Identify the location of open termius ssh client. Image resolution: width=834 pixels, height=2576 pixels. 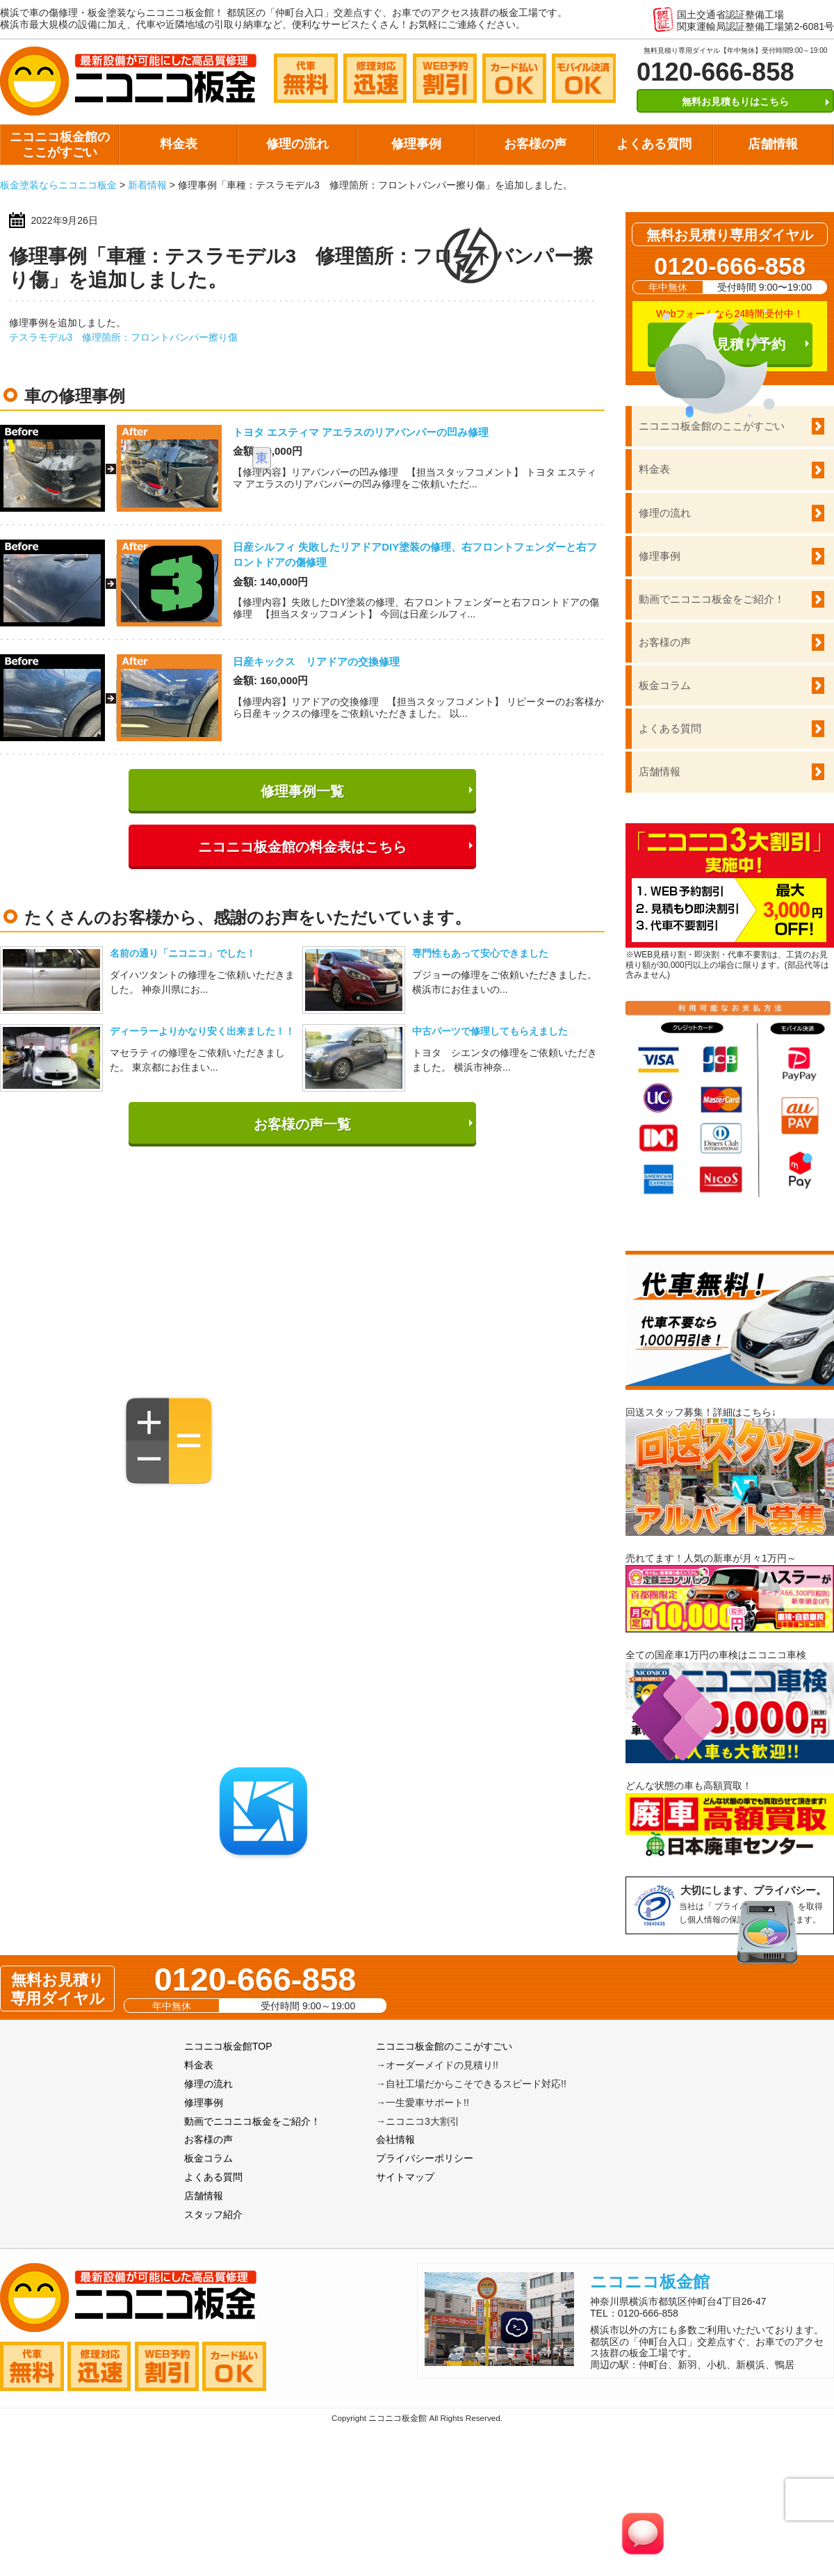
(516, 2327).